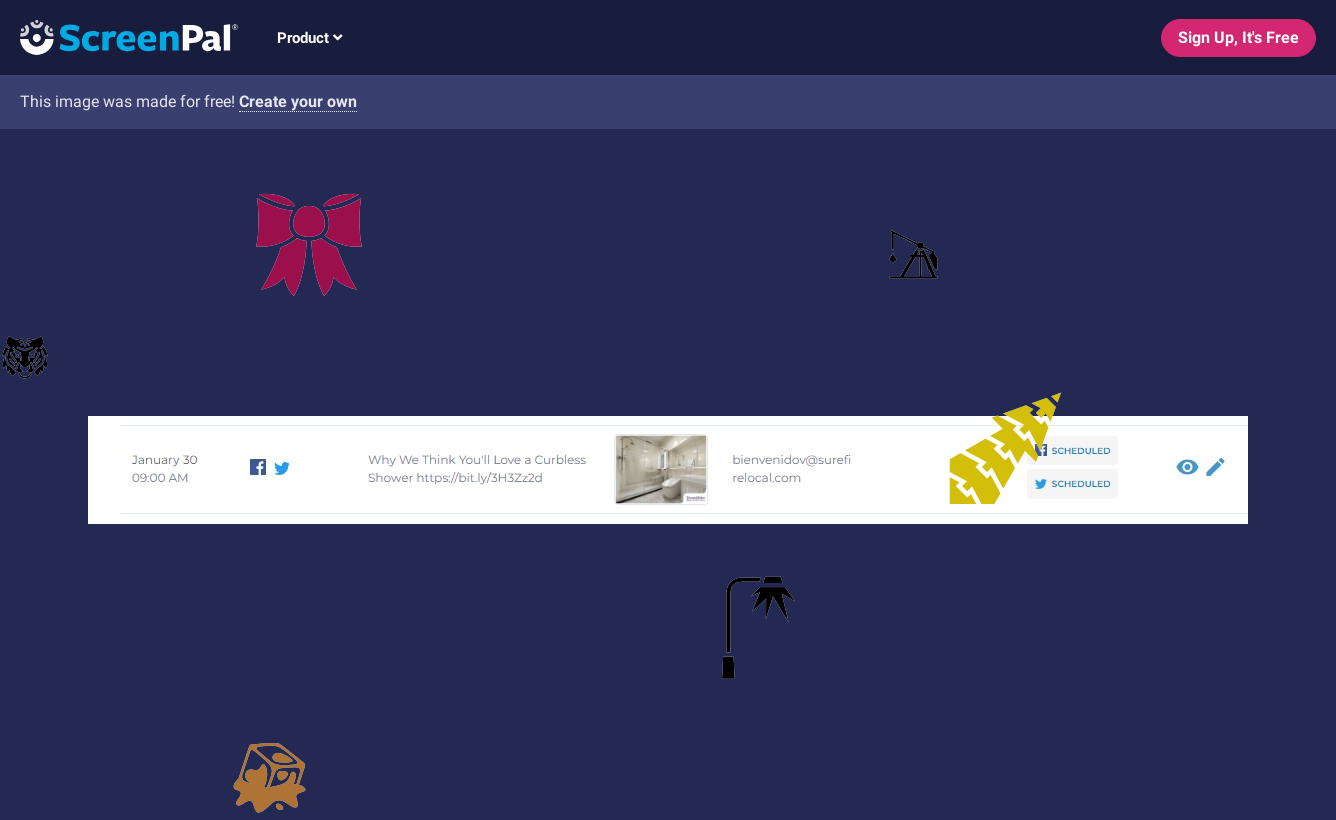 Image resolution: width=1336 pixels, height=820 pixels. What do you see at coordinates (764, 626) in the screenshot?
I see `toggle street lighting in a city simulation game` at bounding box center [764, 626].